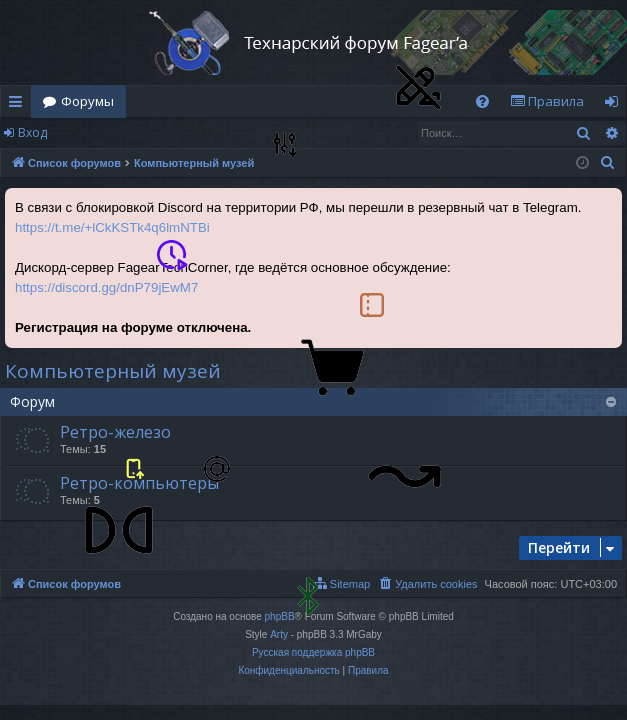 The height and width of the screenshot is (720, 627). What do you see at coordinates (119, 530) in the screenshot?
I see `indicates dolby digital audio support` at bounding box center [119, 530].